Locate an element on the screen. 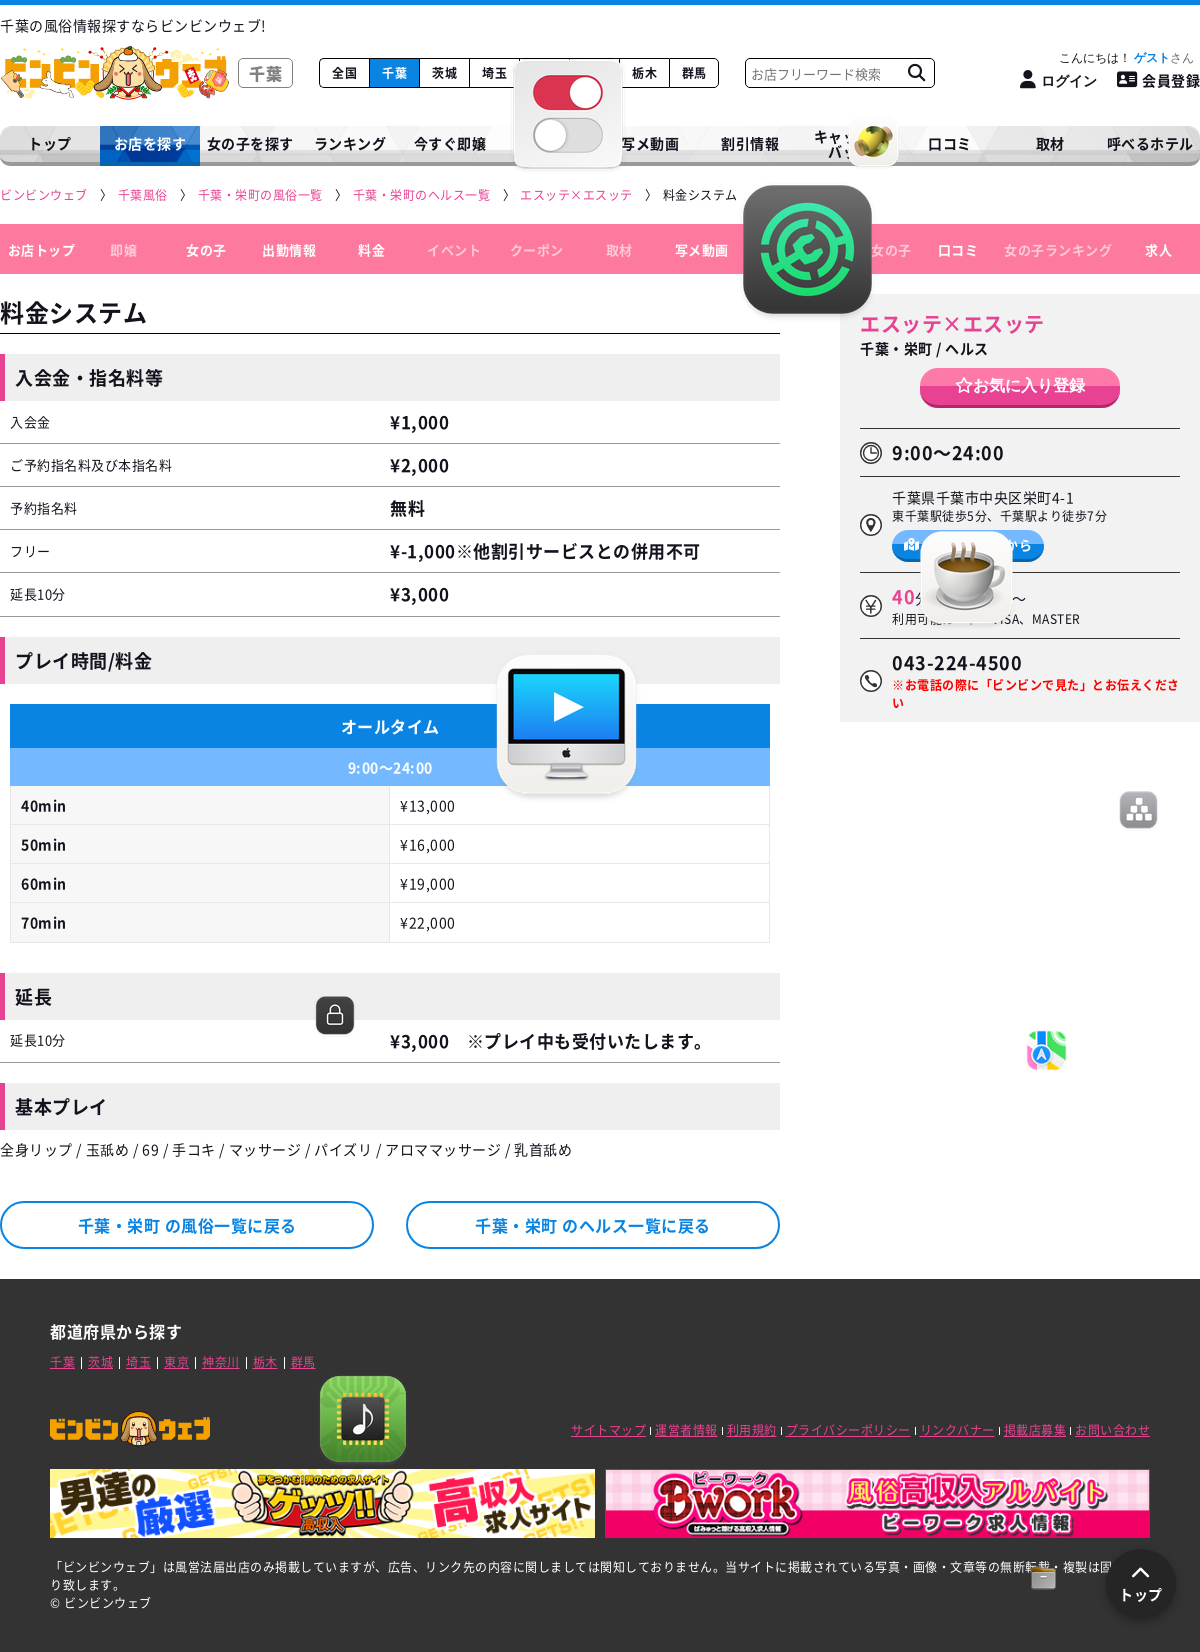 The width and height of the screenshot is (1200, 1652). open openscad 3d modeling application is located at coordinates (873, 141).